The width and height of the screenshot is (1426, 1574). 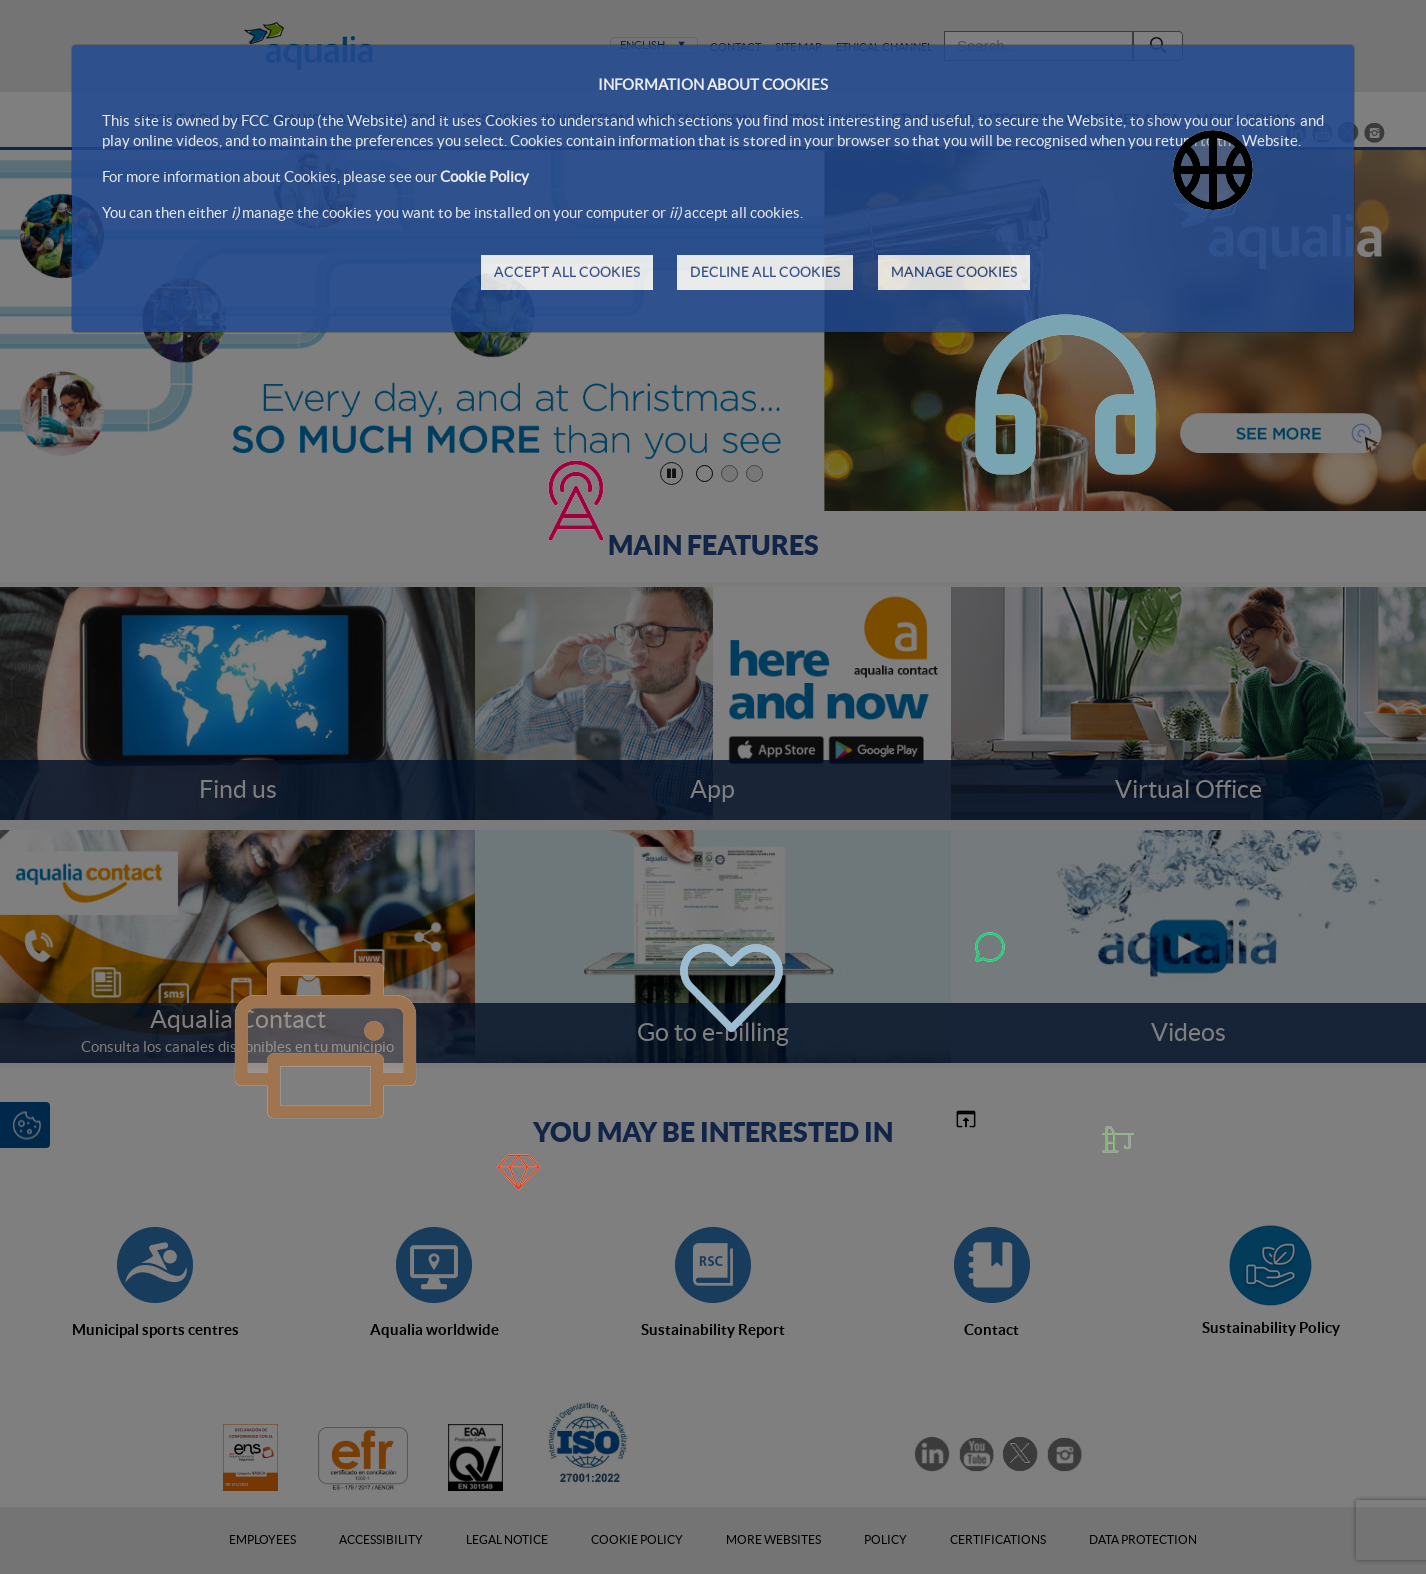 I want to click on access basketball or sports content, so click(x=1213, y=170).